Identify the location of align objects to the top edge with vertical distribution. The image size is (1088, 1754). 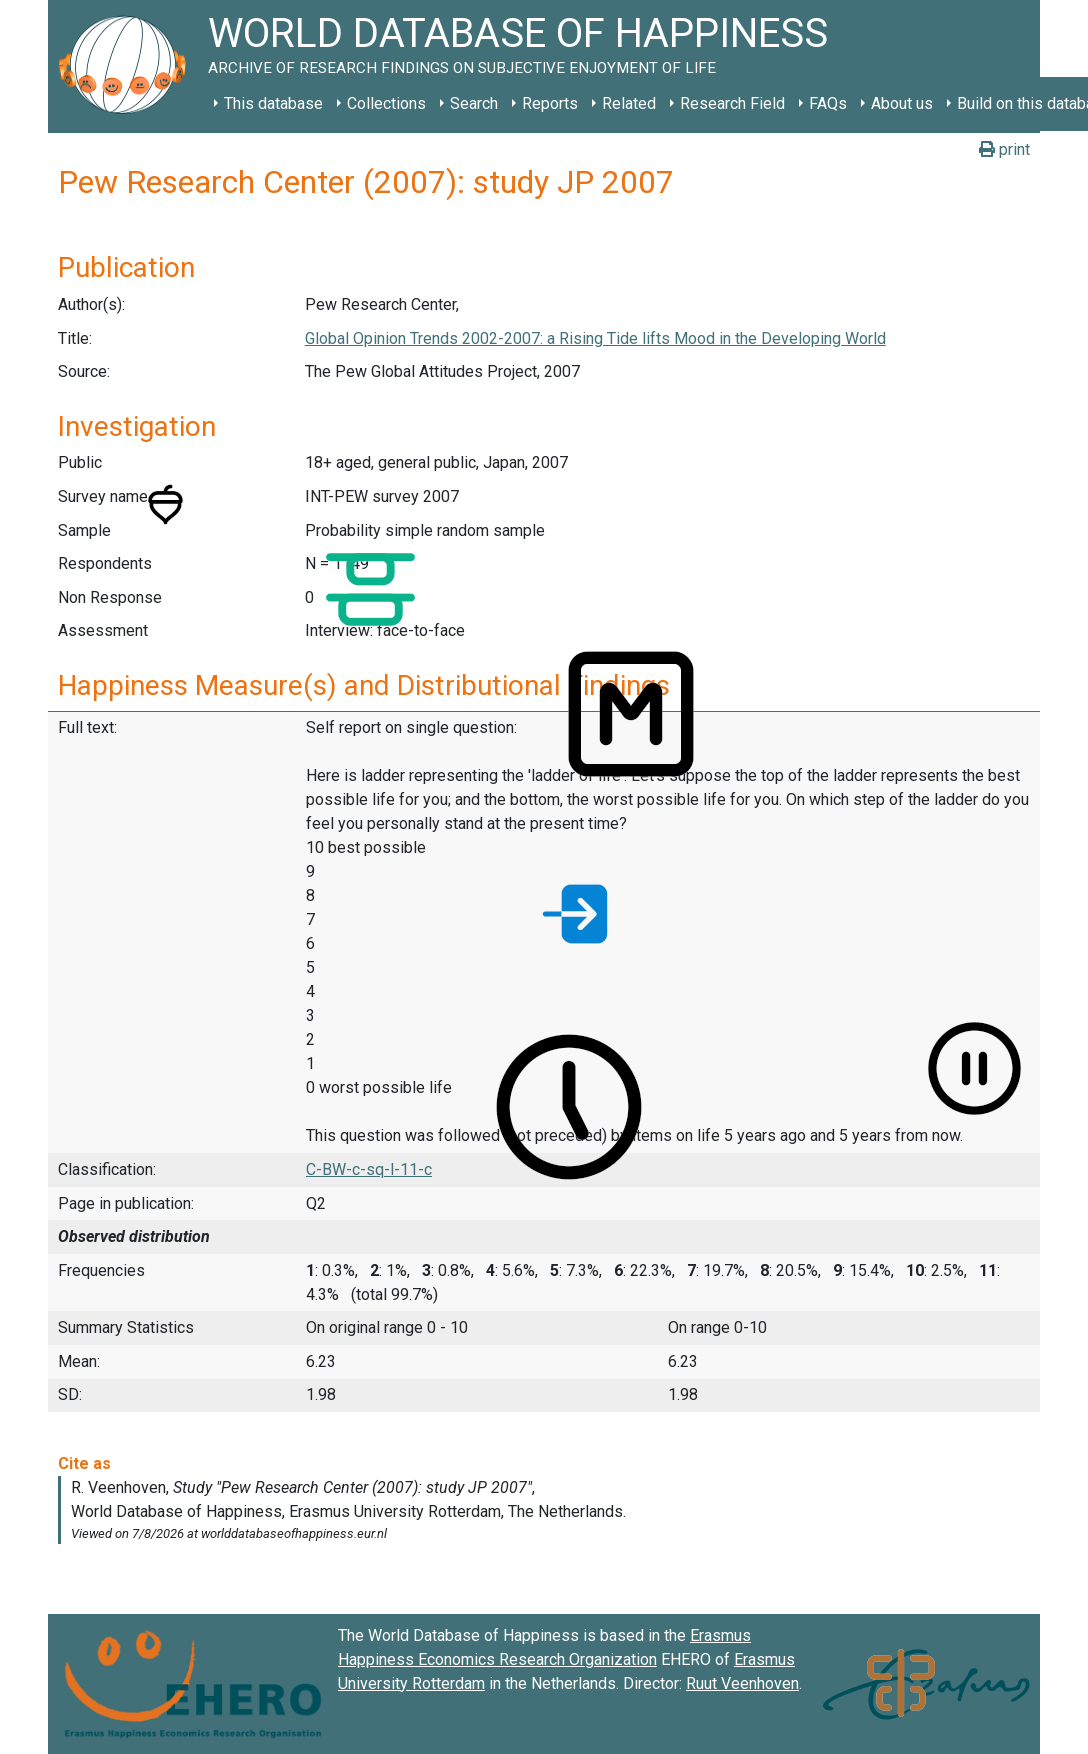
(370, 589).